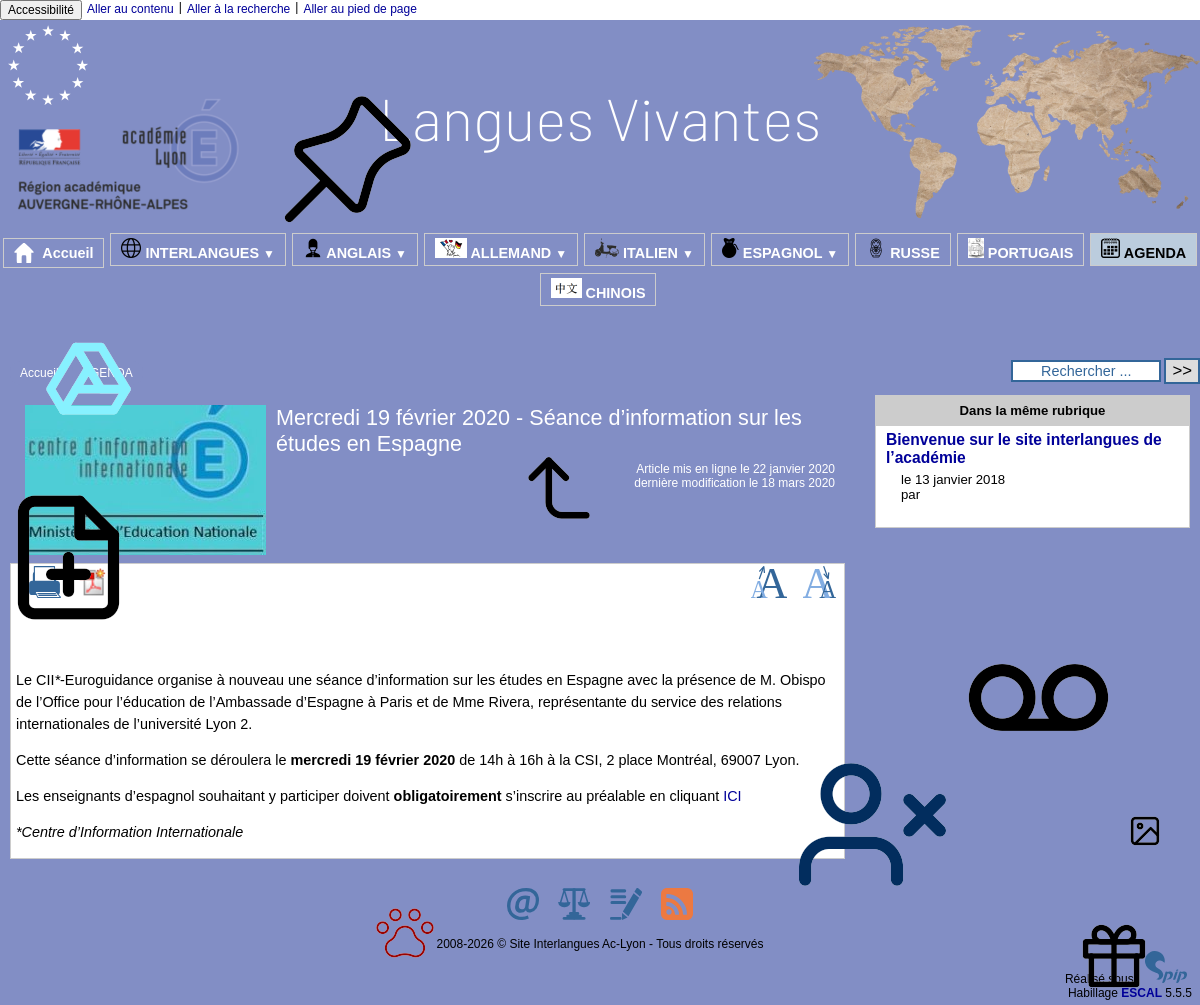 The image size is (1200, 1005). I want to click on view image or photo, so click(1145, 831).